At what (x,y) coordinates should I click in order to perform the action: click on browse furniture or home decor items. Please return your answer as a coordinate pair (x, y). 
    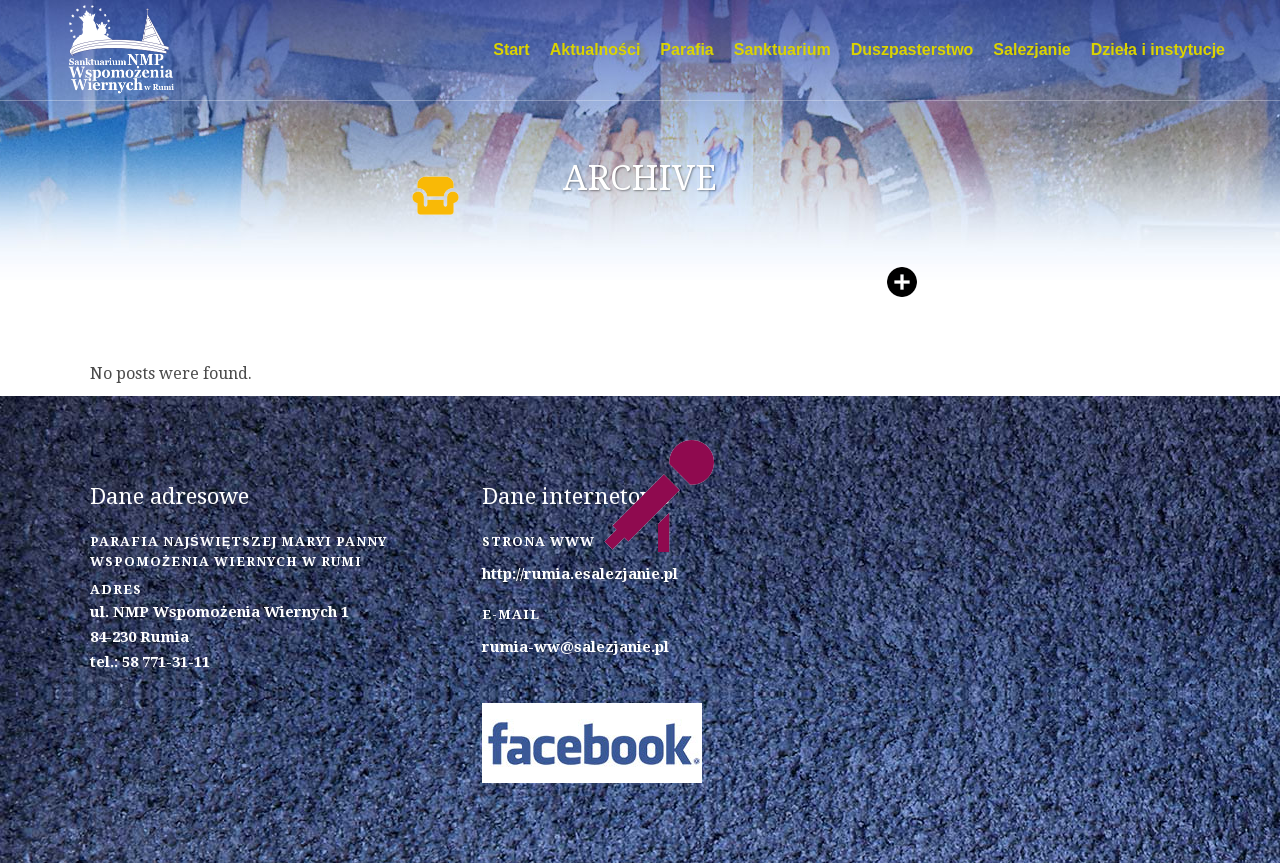
    Looking at the image, I should click on (435, 196).